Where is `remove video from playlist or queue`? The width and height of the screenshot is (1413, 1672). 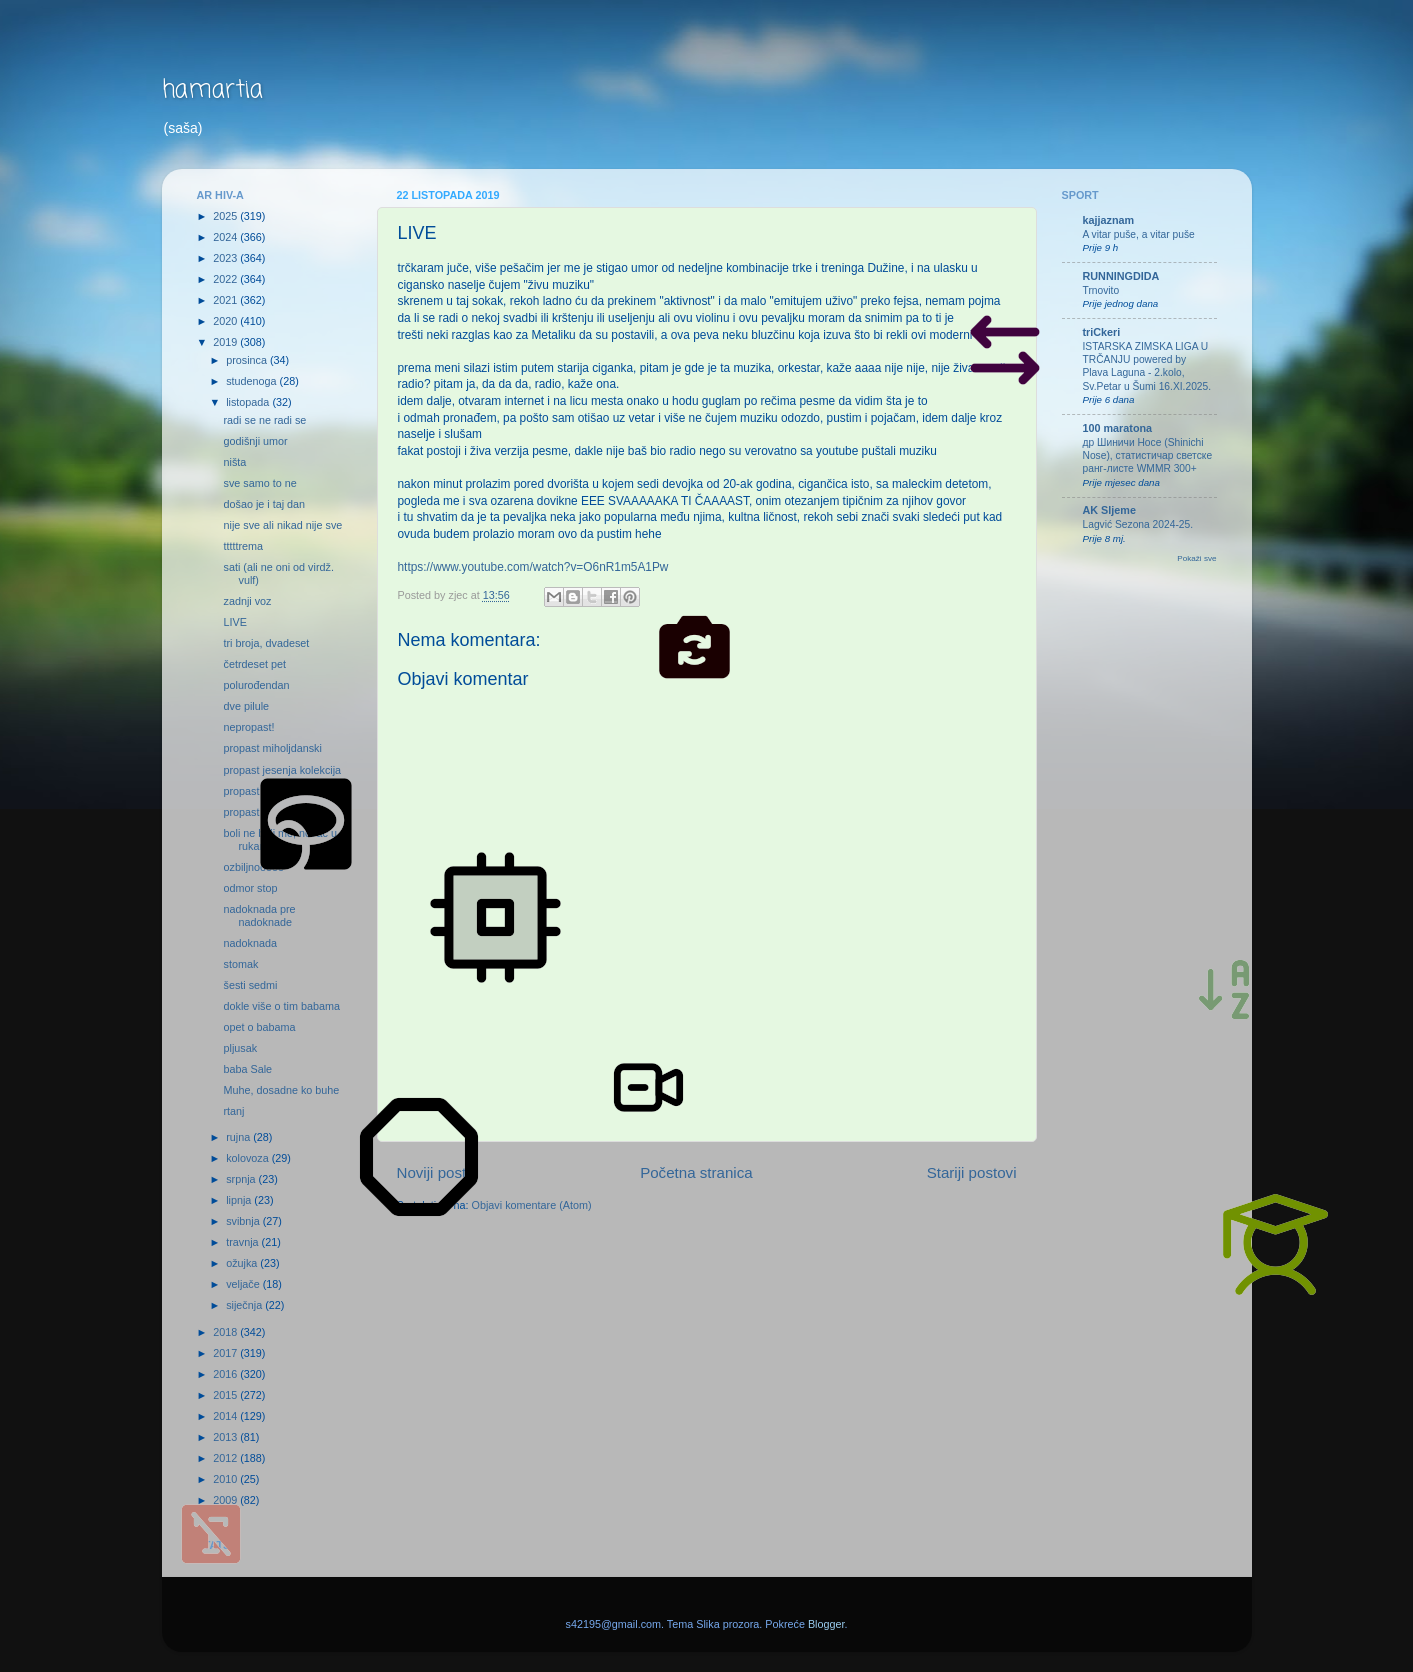 remove video from playlist or queue is located at coordinates (648, 1087).